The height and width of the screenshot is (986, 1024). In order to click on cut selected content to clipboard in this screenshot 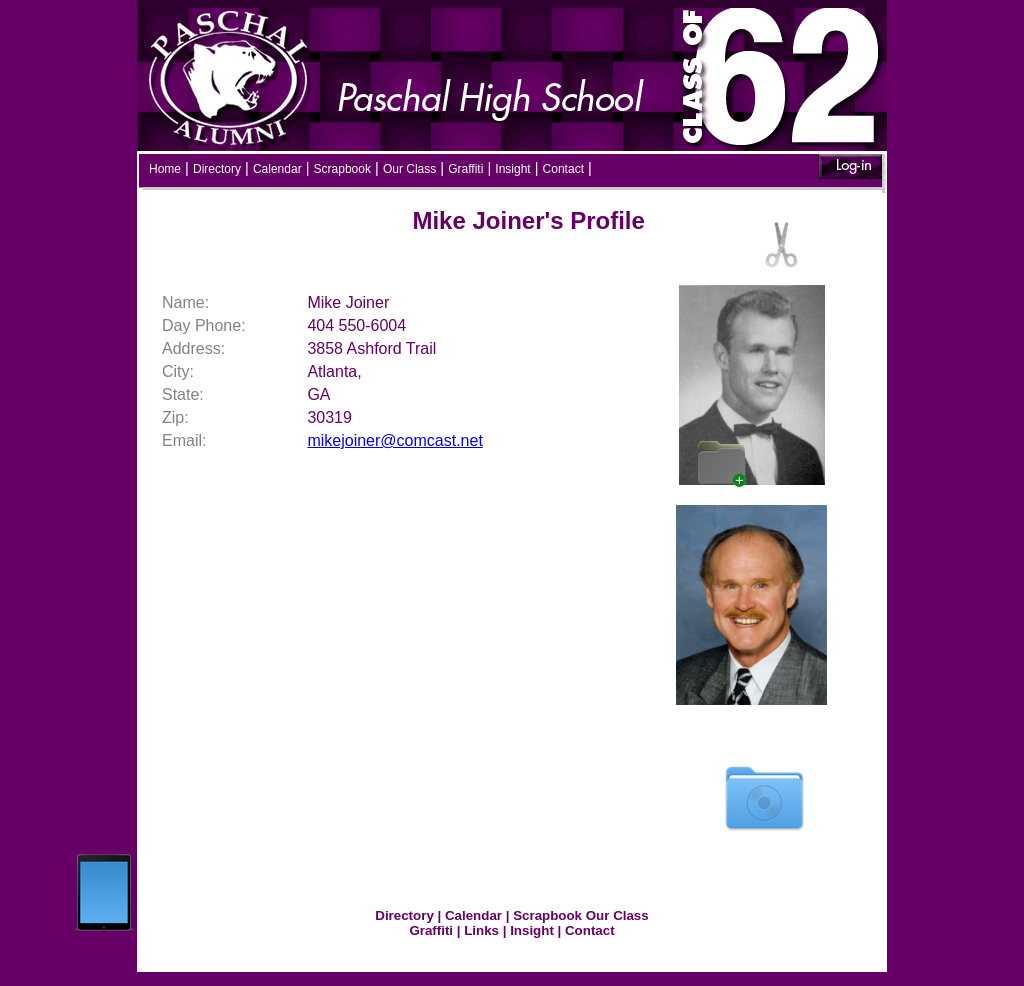, I will do `click(781, 244)`.